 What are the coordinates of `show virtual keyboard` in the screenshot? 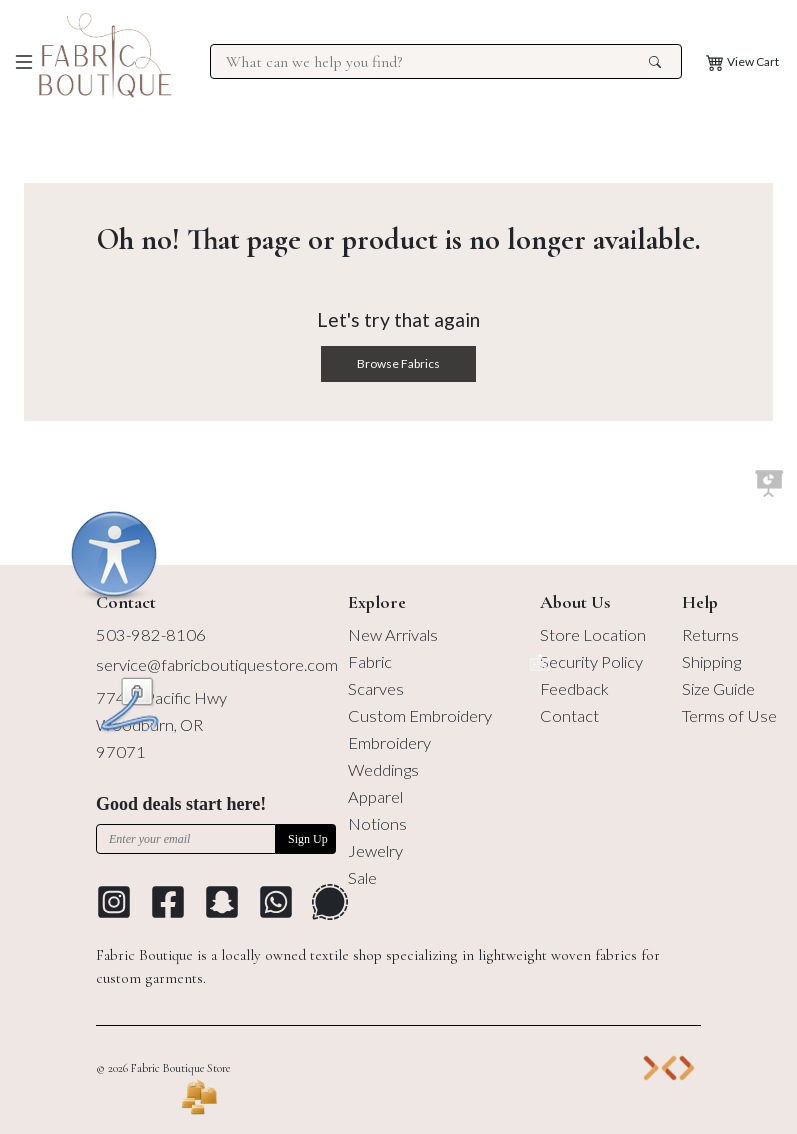 It's located at (540, 662).